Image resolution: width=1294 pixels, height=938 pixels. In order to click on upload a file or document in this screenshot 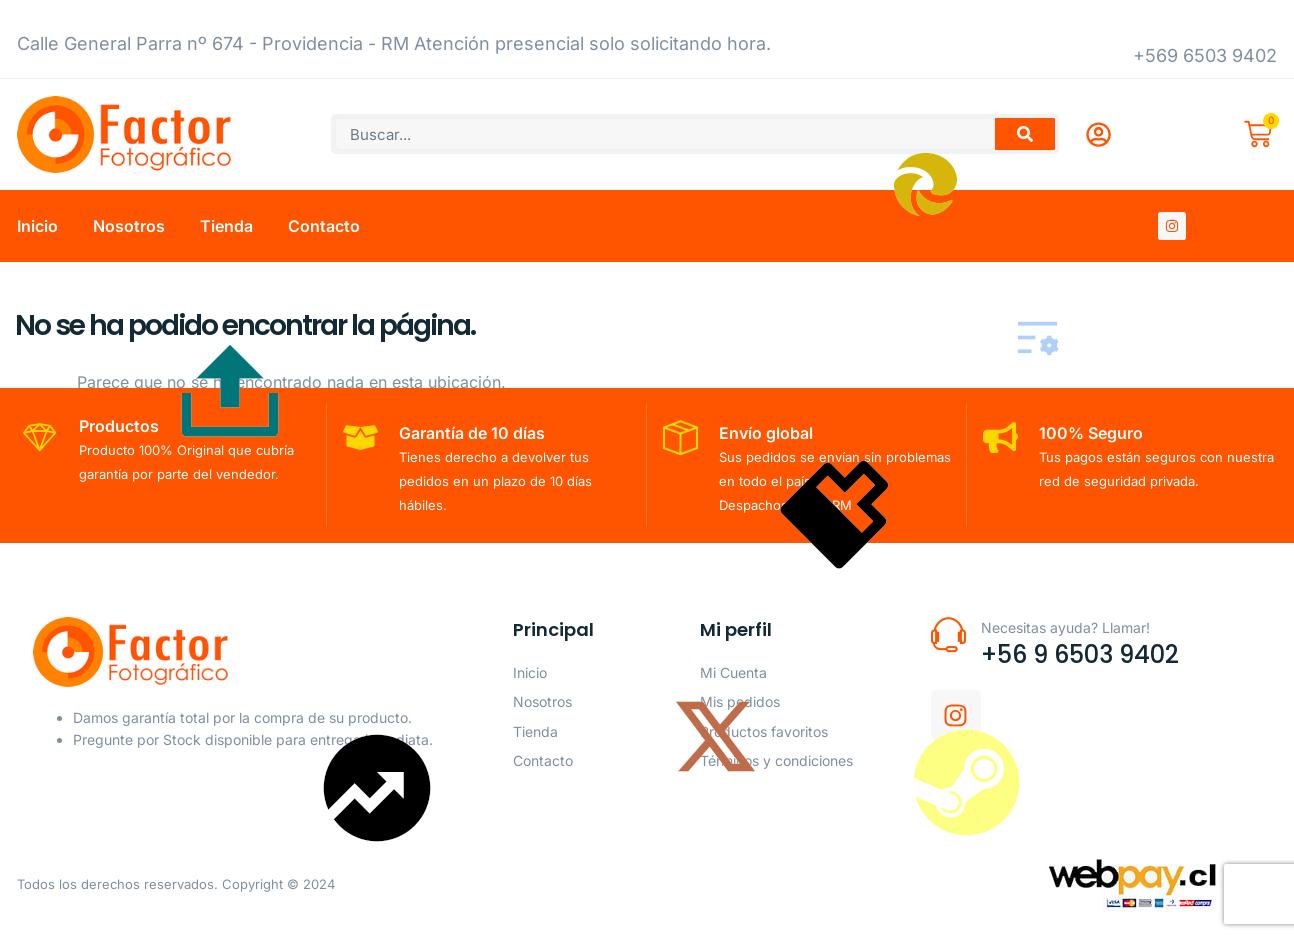, I will do `click(230, 393)`.